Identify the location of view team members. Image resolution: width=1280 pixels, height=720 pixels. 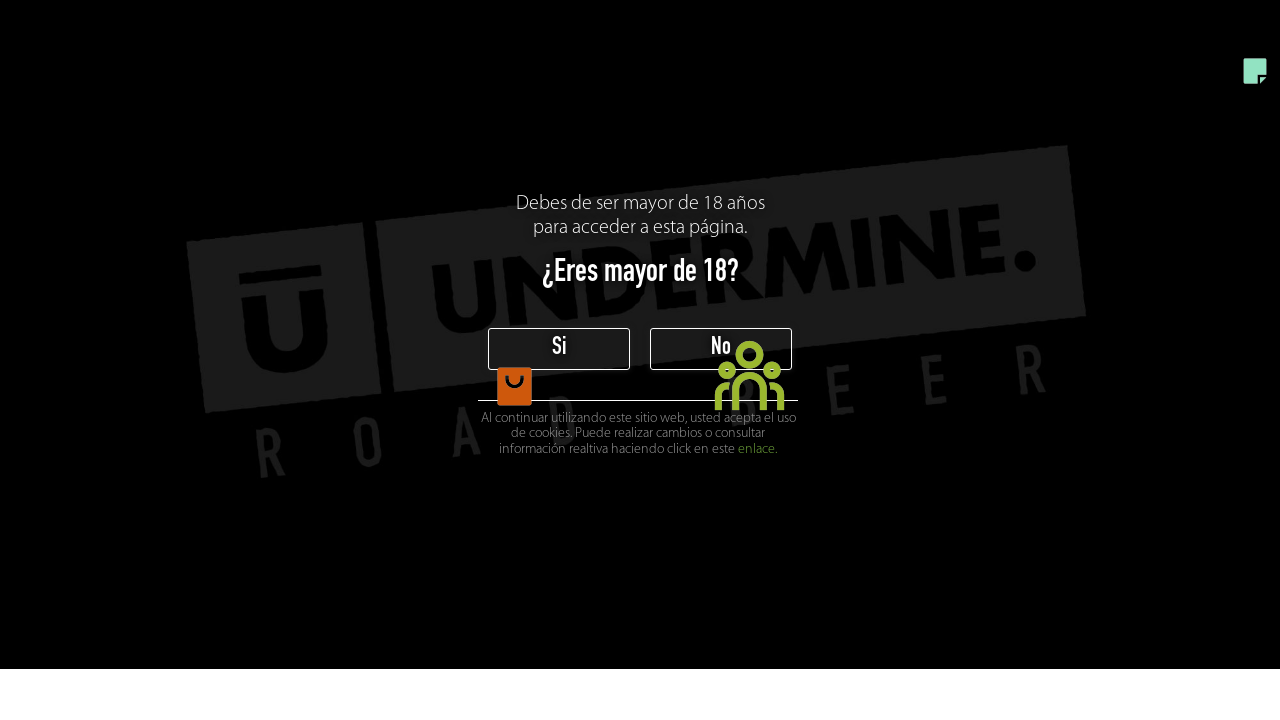
(749, 375).